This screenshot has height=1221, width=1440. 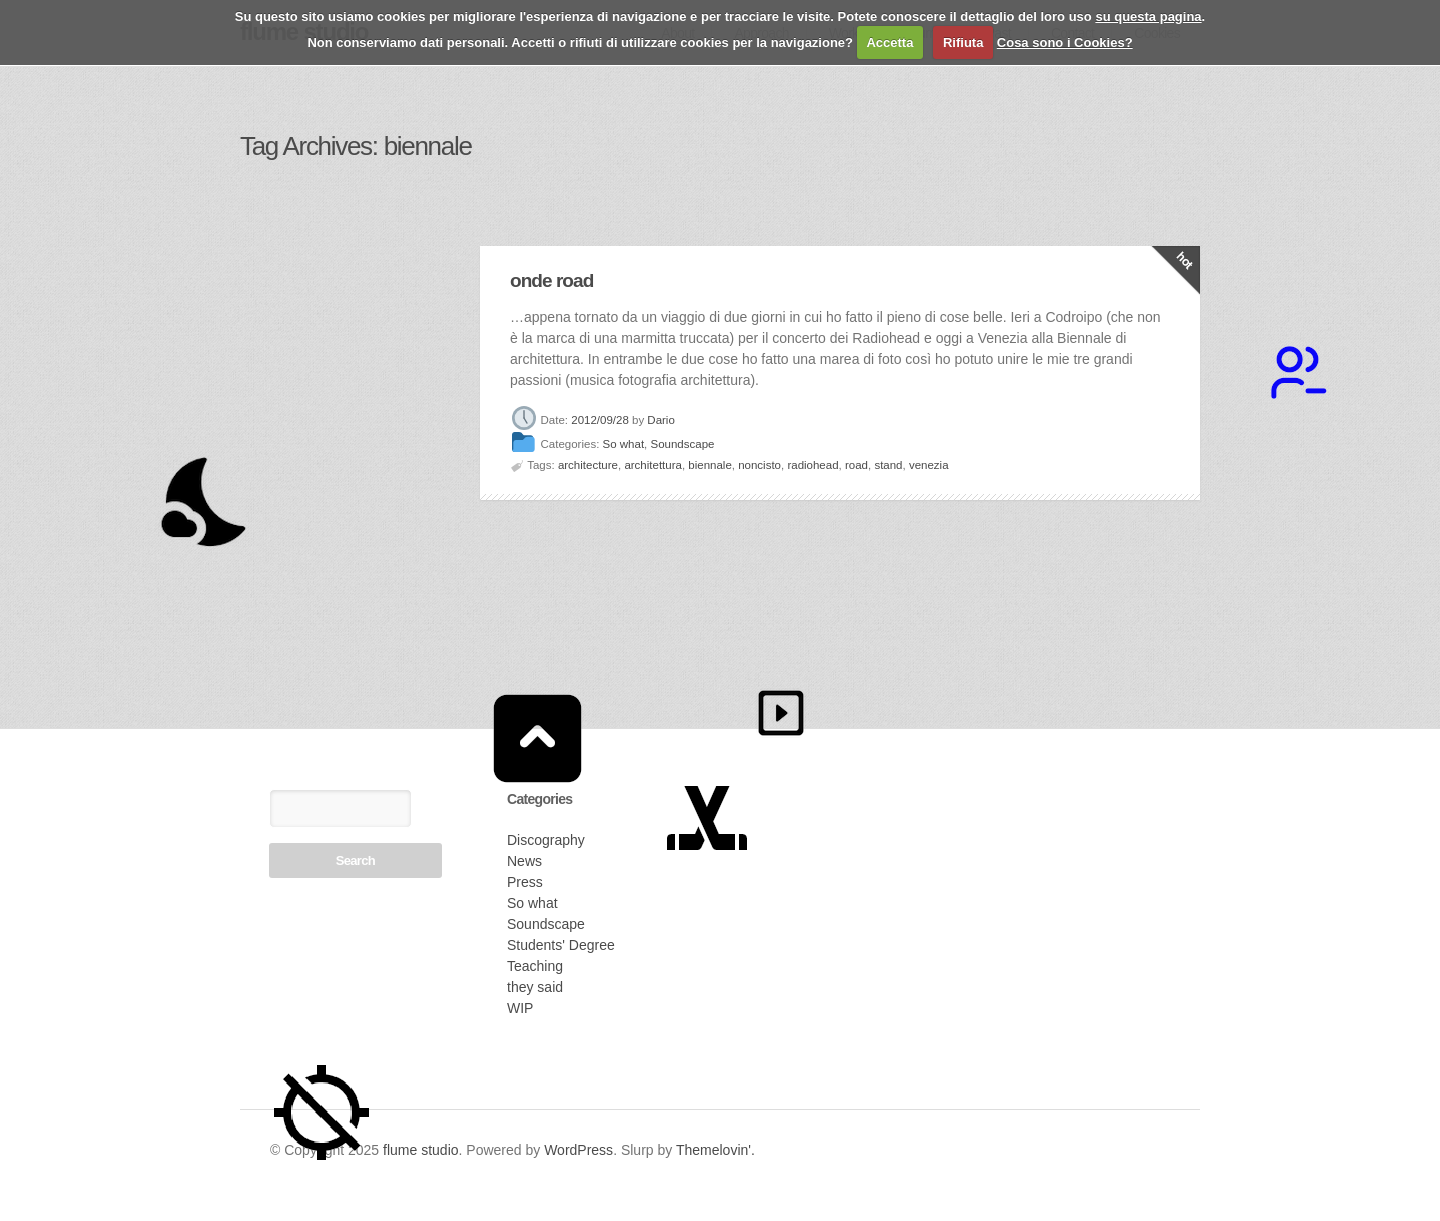 What do you see at coordinates (707, 818) in the screenshot?
I see `view hockey sports content` at bounding box center [707, 818].